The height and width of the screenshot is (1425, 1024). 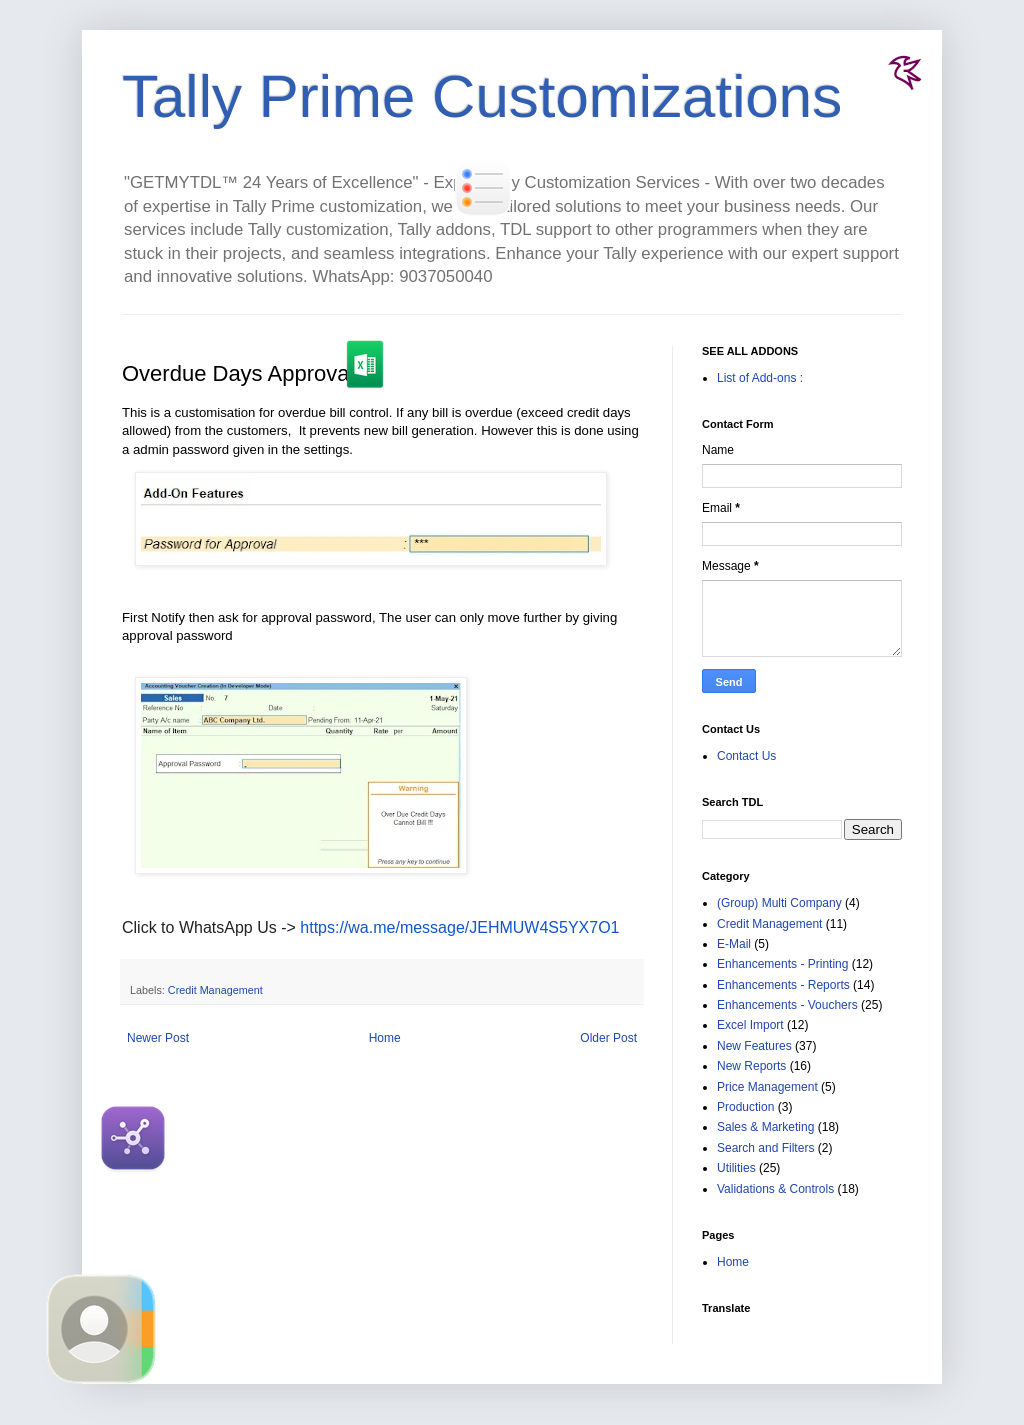 What do you see at coordinates (365, 365) in the screenshot?
I see `spreadsheet template file` at bounding box center [365, 365].